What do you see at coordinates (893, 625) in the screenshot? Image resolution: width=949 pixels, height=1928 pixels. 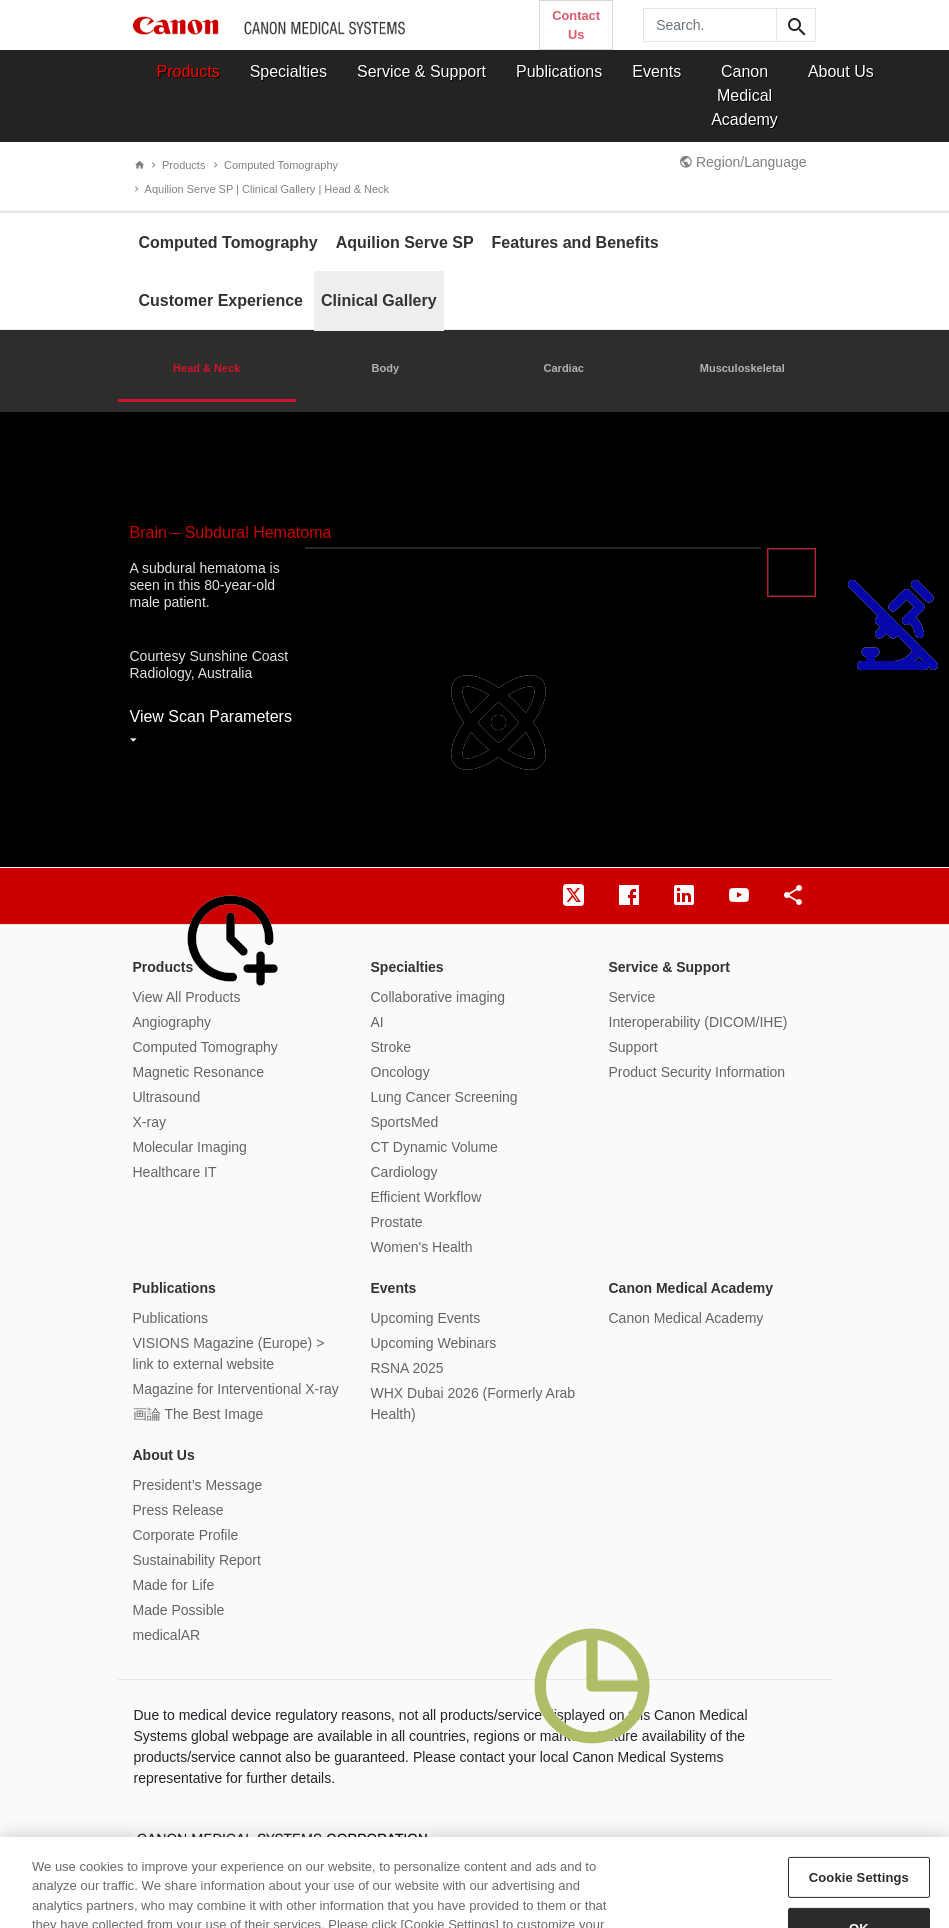 I see `microscope feature disabled` at bounding box center [893, 625].